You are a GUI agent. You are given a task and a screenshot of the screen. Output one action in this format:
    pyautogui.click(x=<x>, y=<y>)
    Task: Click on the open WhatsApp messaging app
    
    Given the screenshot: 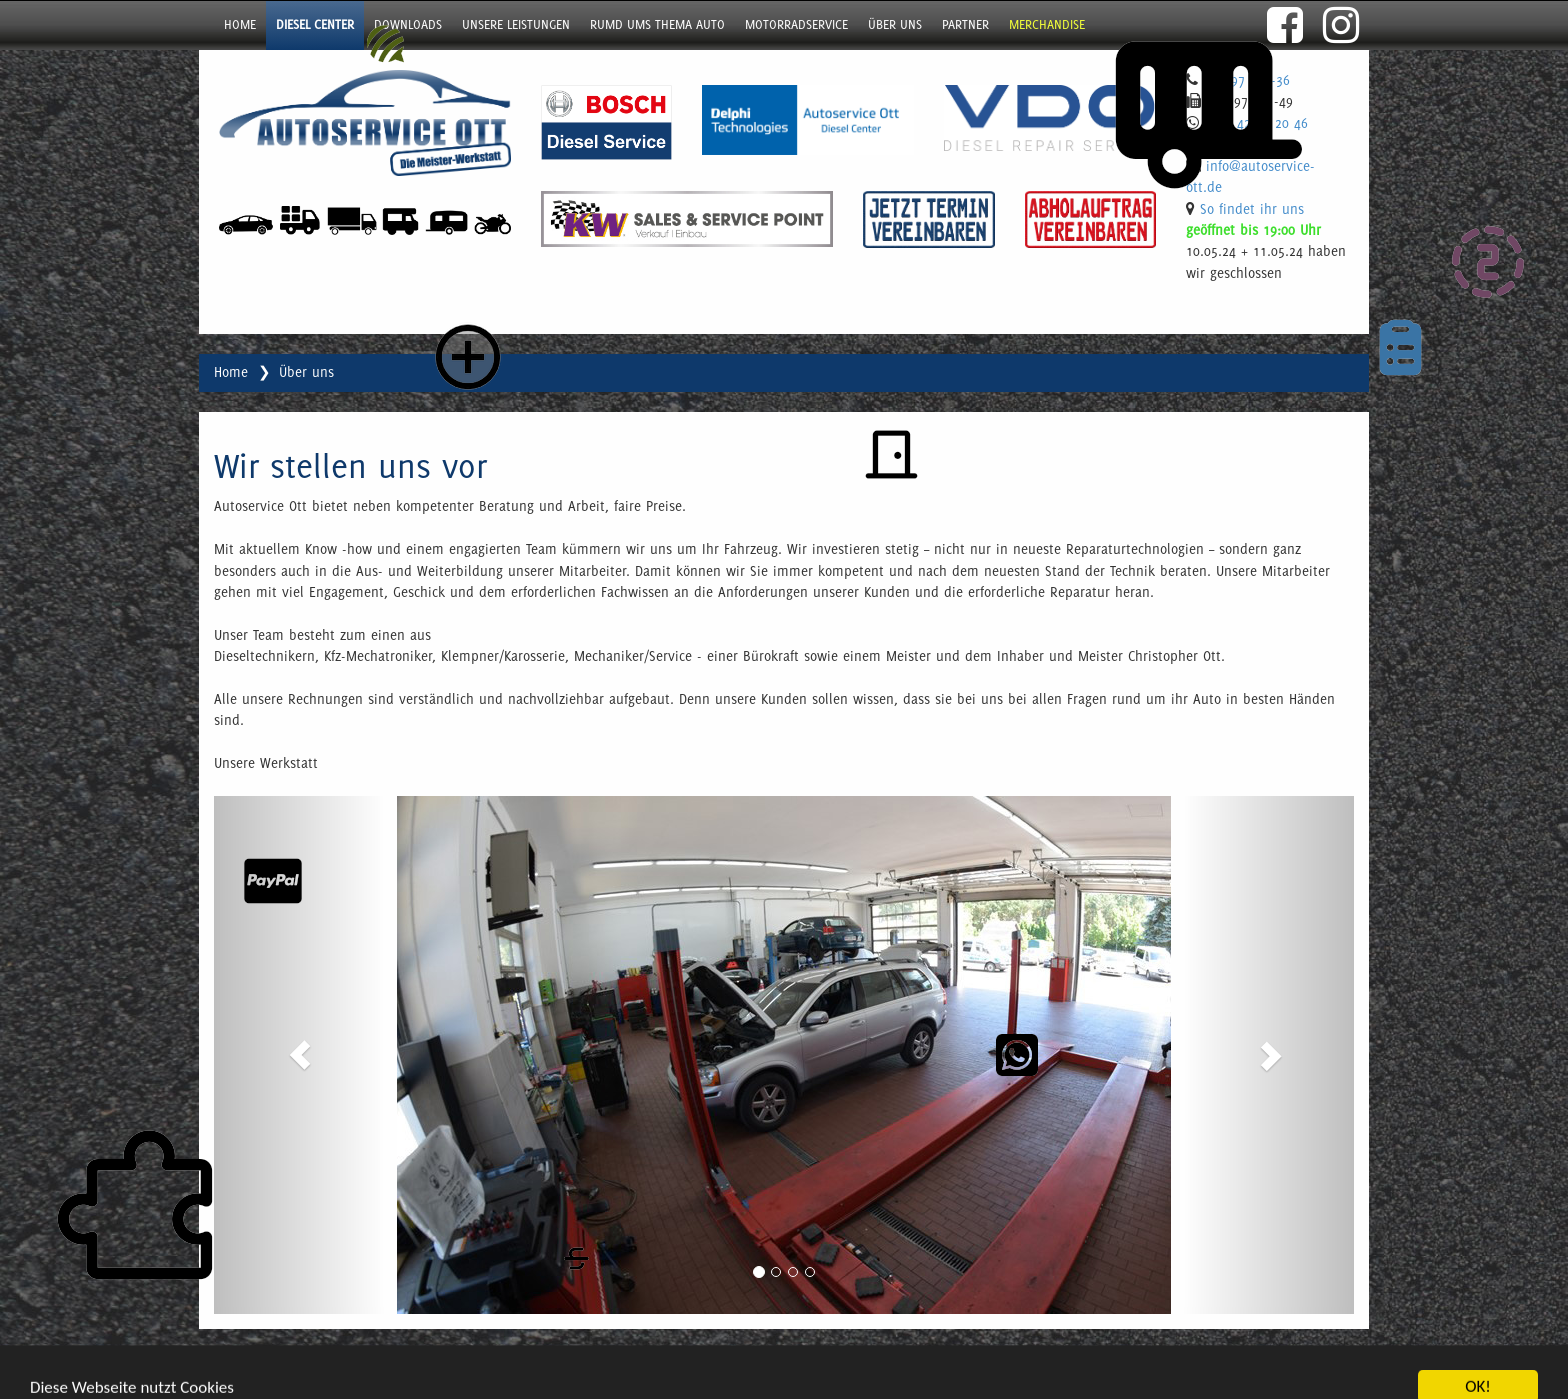 What is the action you would take?
    pyautogui.click(x=1017, y=1055)
    